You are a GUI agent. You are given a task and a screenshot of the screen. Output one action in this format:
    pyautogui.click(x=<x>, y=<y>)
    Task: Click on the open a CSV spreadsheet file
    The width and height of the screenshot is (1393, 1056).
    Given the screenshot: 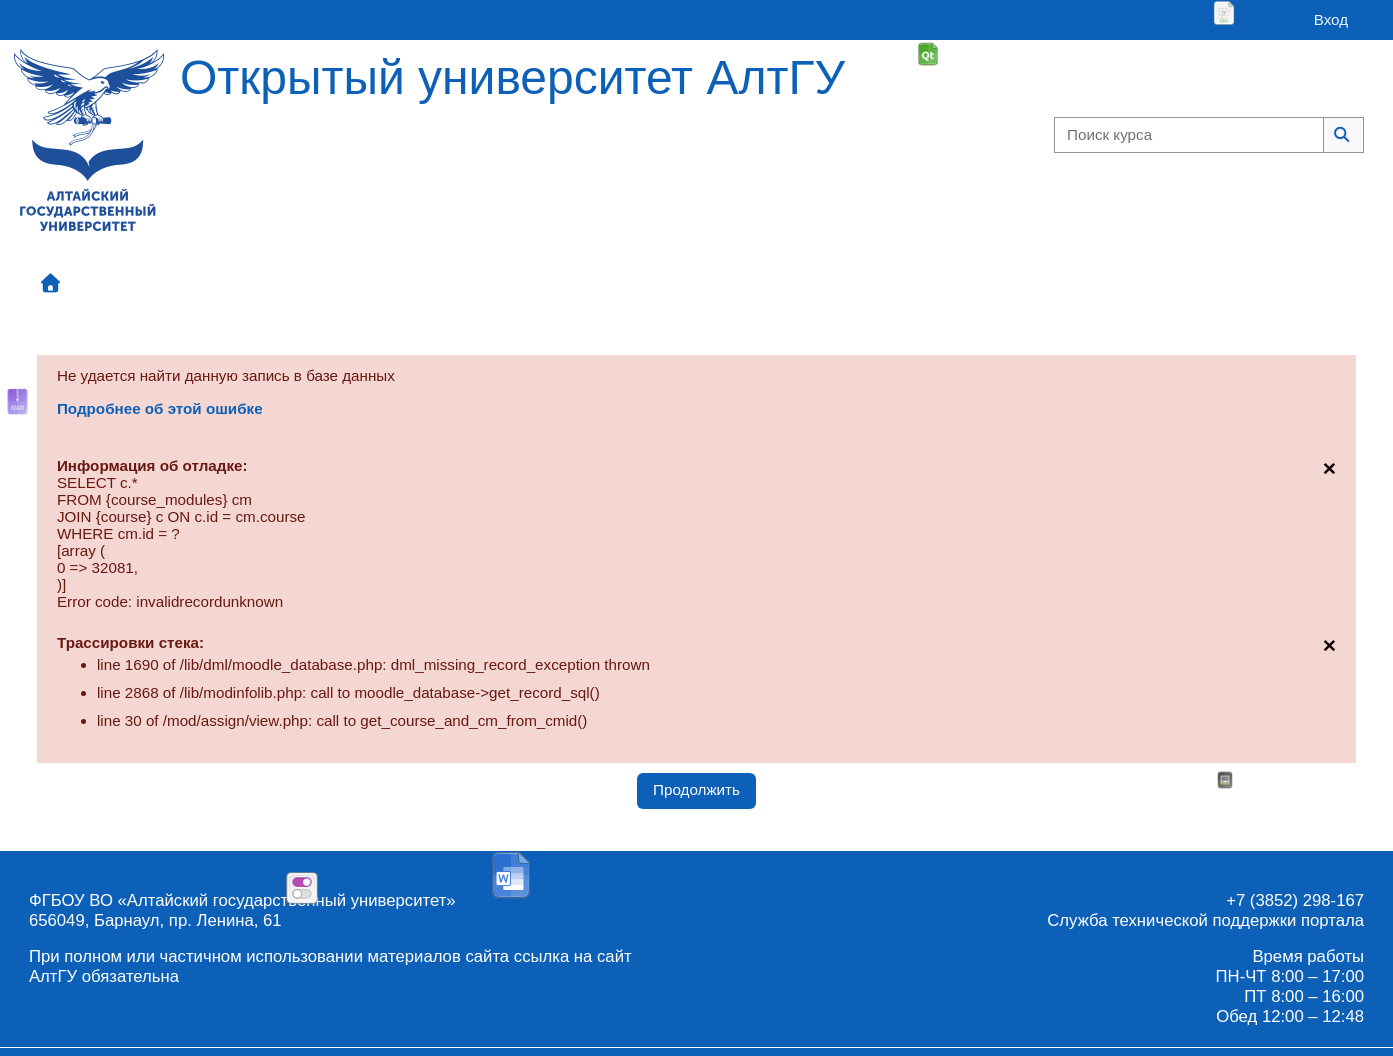 What is the action you would take?
    pyautogui.click(x=1224, y=13)
    